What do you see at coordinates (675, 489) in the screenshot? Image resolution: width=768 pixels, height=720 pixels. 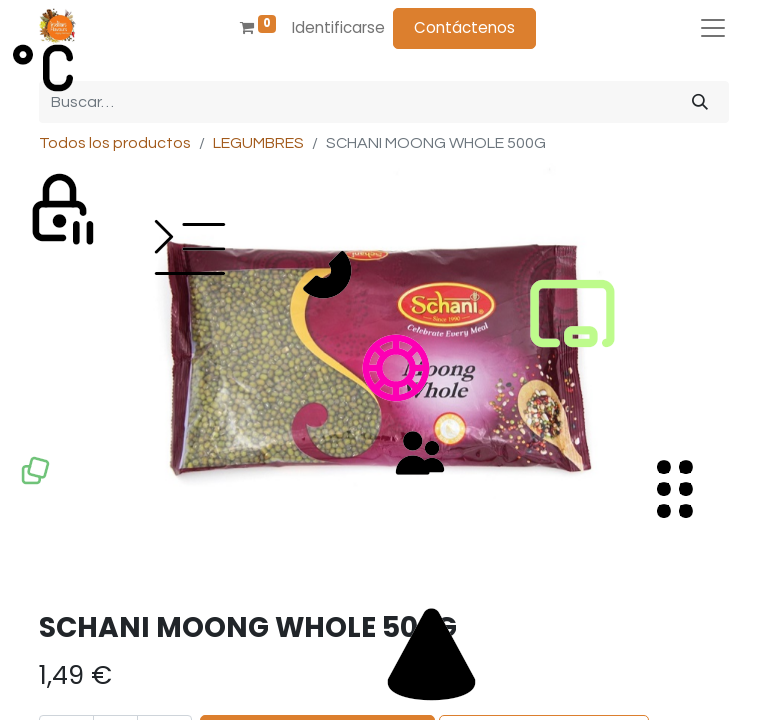 I see `drag to reorder this item` at bounding box center [675, 489].